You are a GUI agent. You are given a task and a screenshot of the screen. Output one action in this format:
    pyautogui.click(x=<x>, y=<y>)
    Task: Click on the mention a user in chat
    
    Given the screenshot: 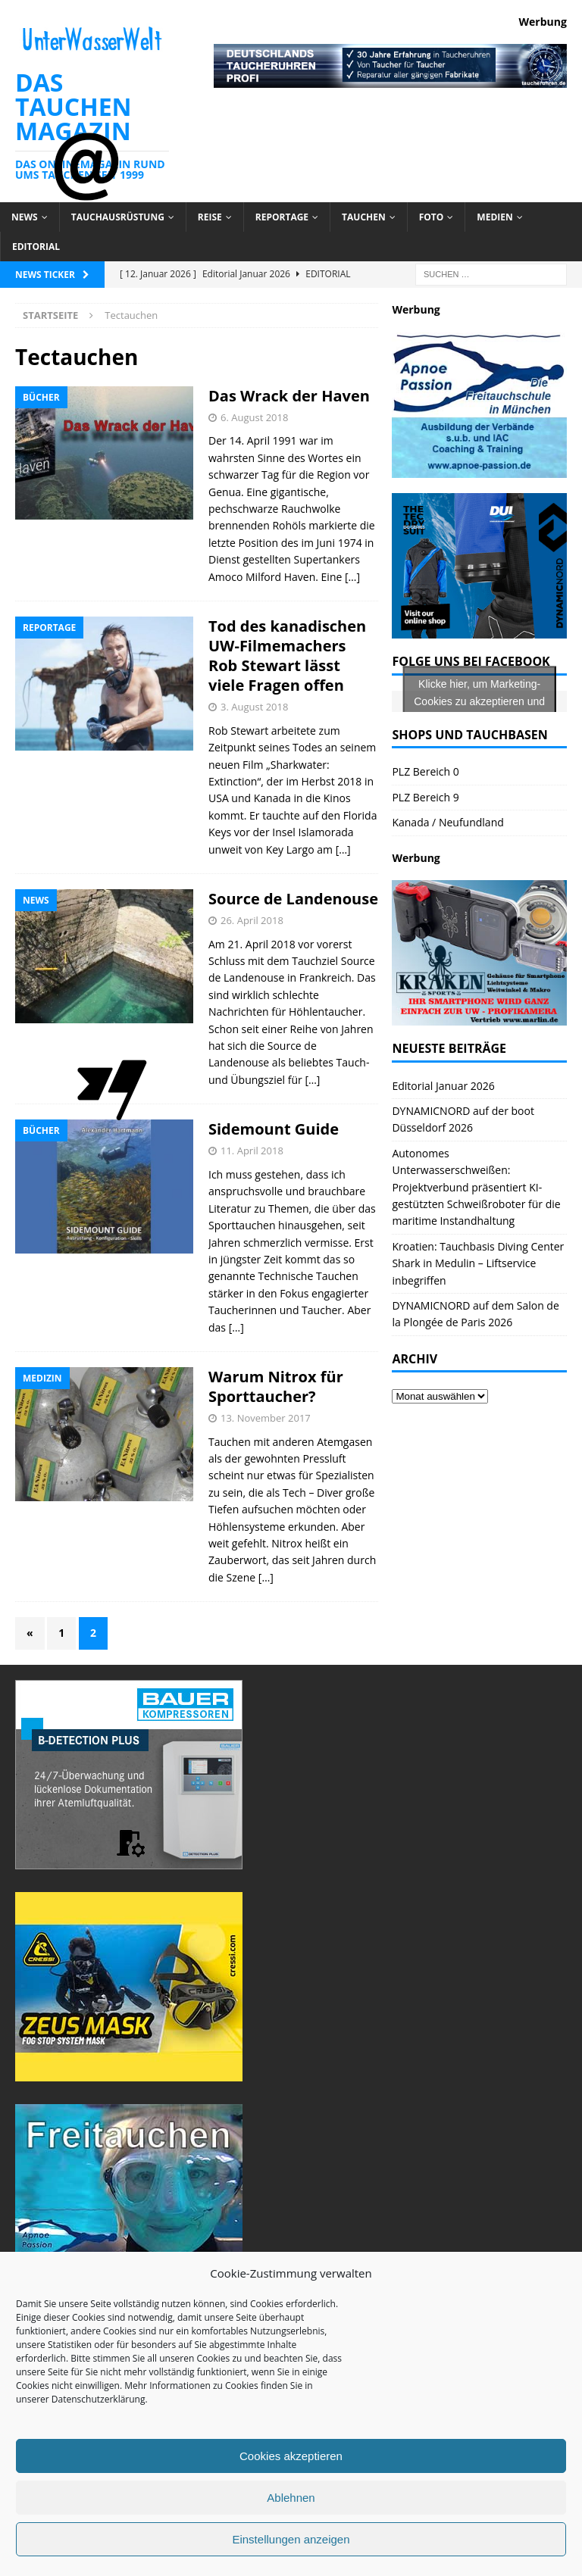 What is the action you would take?
    pyautogui.click(x=86, y=167)
    